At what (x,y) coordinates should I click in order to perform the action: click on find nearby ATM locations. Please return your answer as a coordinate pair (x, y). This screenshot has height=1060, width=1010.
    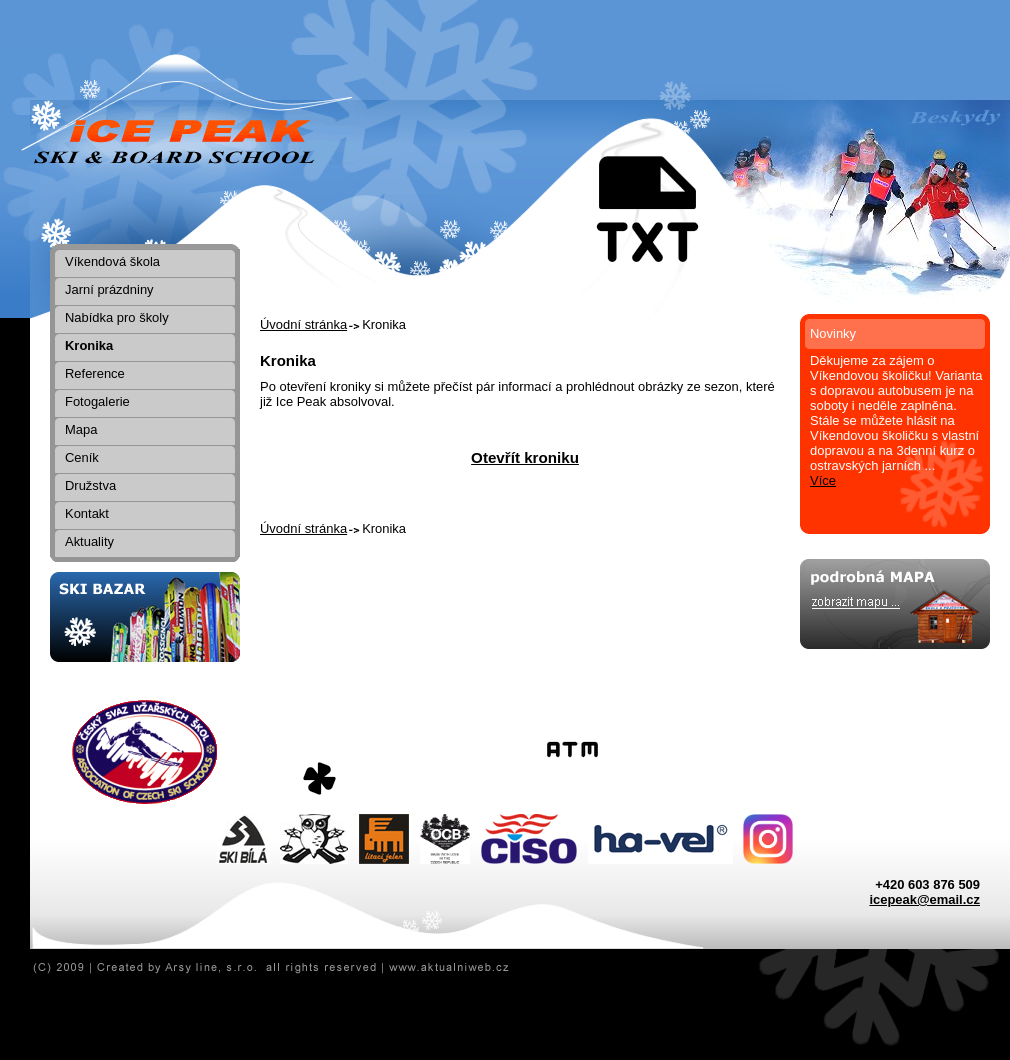
    Looking at the image, I should click on (572, 749).